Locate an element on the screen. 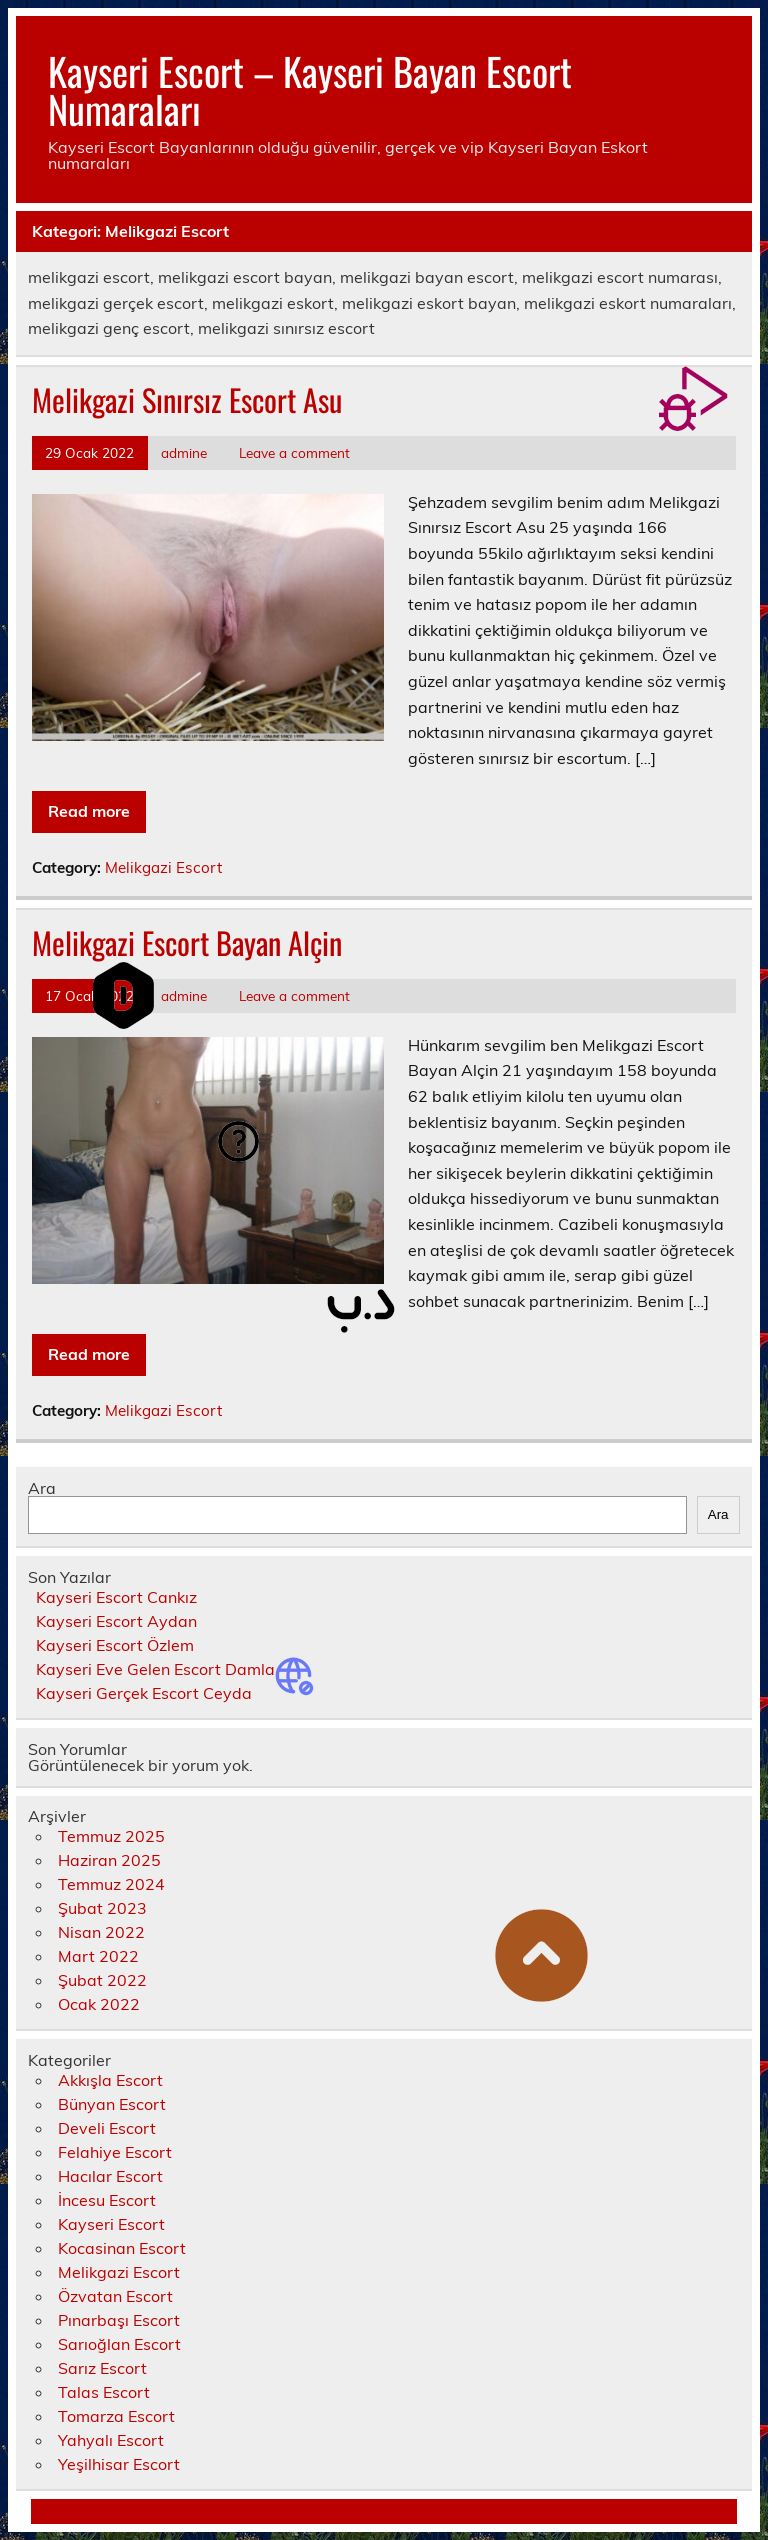  disable internet access is located at coordinates (293, 1675).